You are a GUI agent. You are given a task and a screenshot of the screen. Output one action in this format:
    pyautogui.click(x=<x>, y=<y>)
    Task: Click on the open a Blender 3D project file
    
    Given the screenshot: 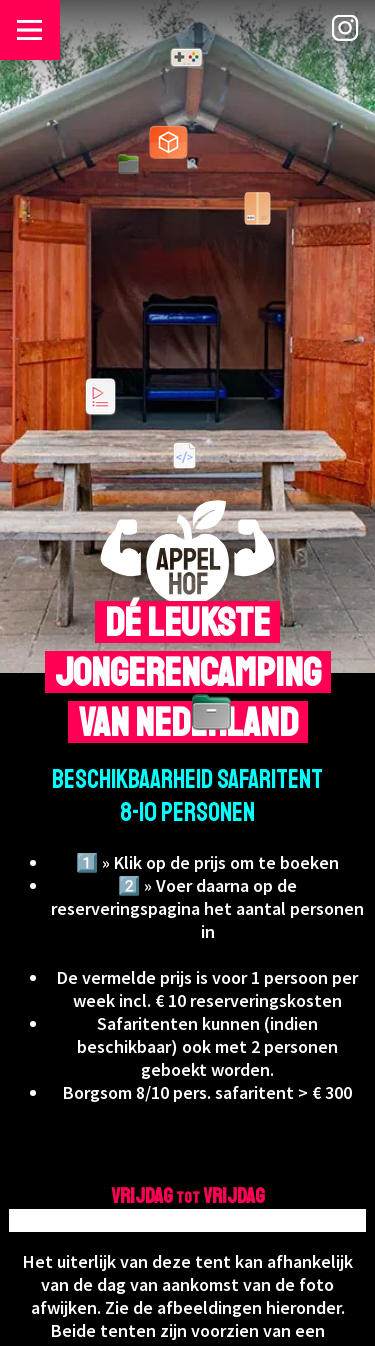 What is the action you would take?
    pyautogui.click(x=168, y=141)
    